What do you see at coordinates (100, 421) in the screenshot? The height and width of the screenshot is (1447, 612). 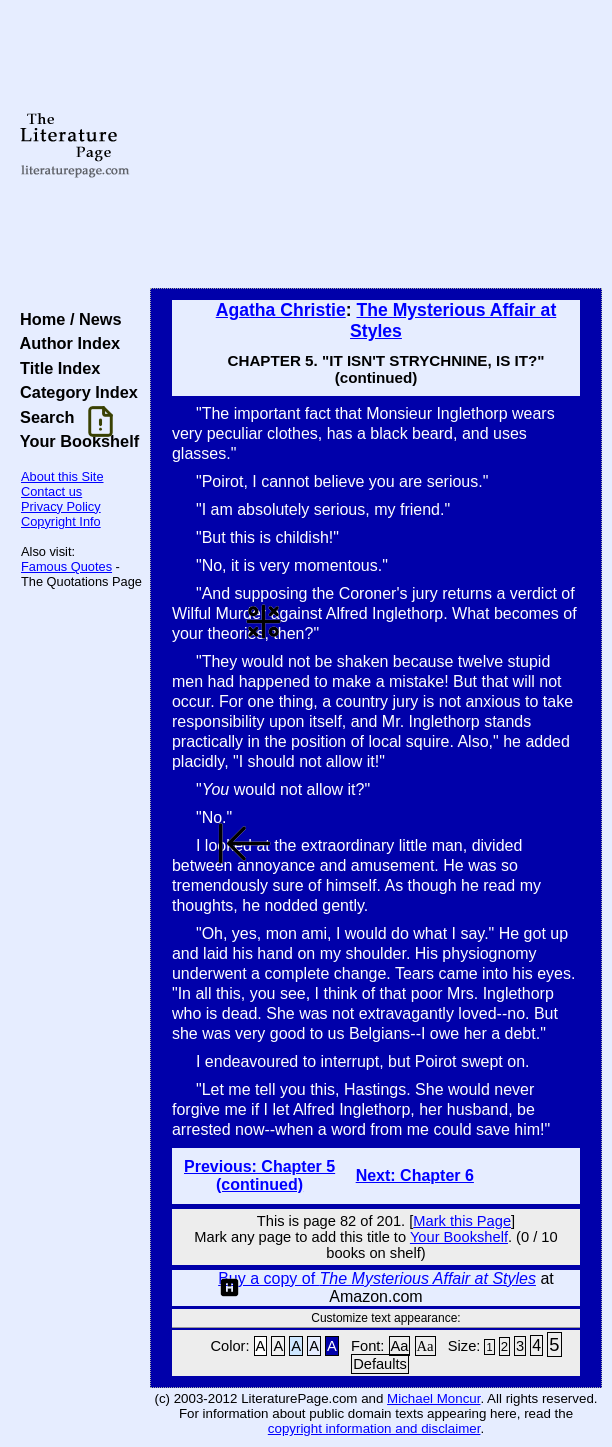 I see `indicates a file with an error or warning` at bounding box center [100, 421].